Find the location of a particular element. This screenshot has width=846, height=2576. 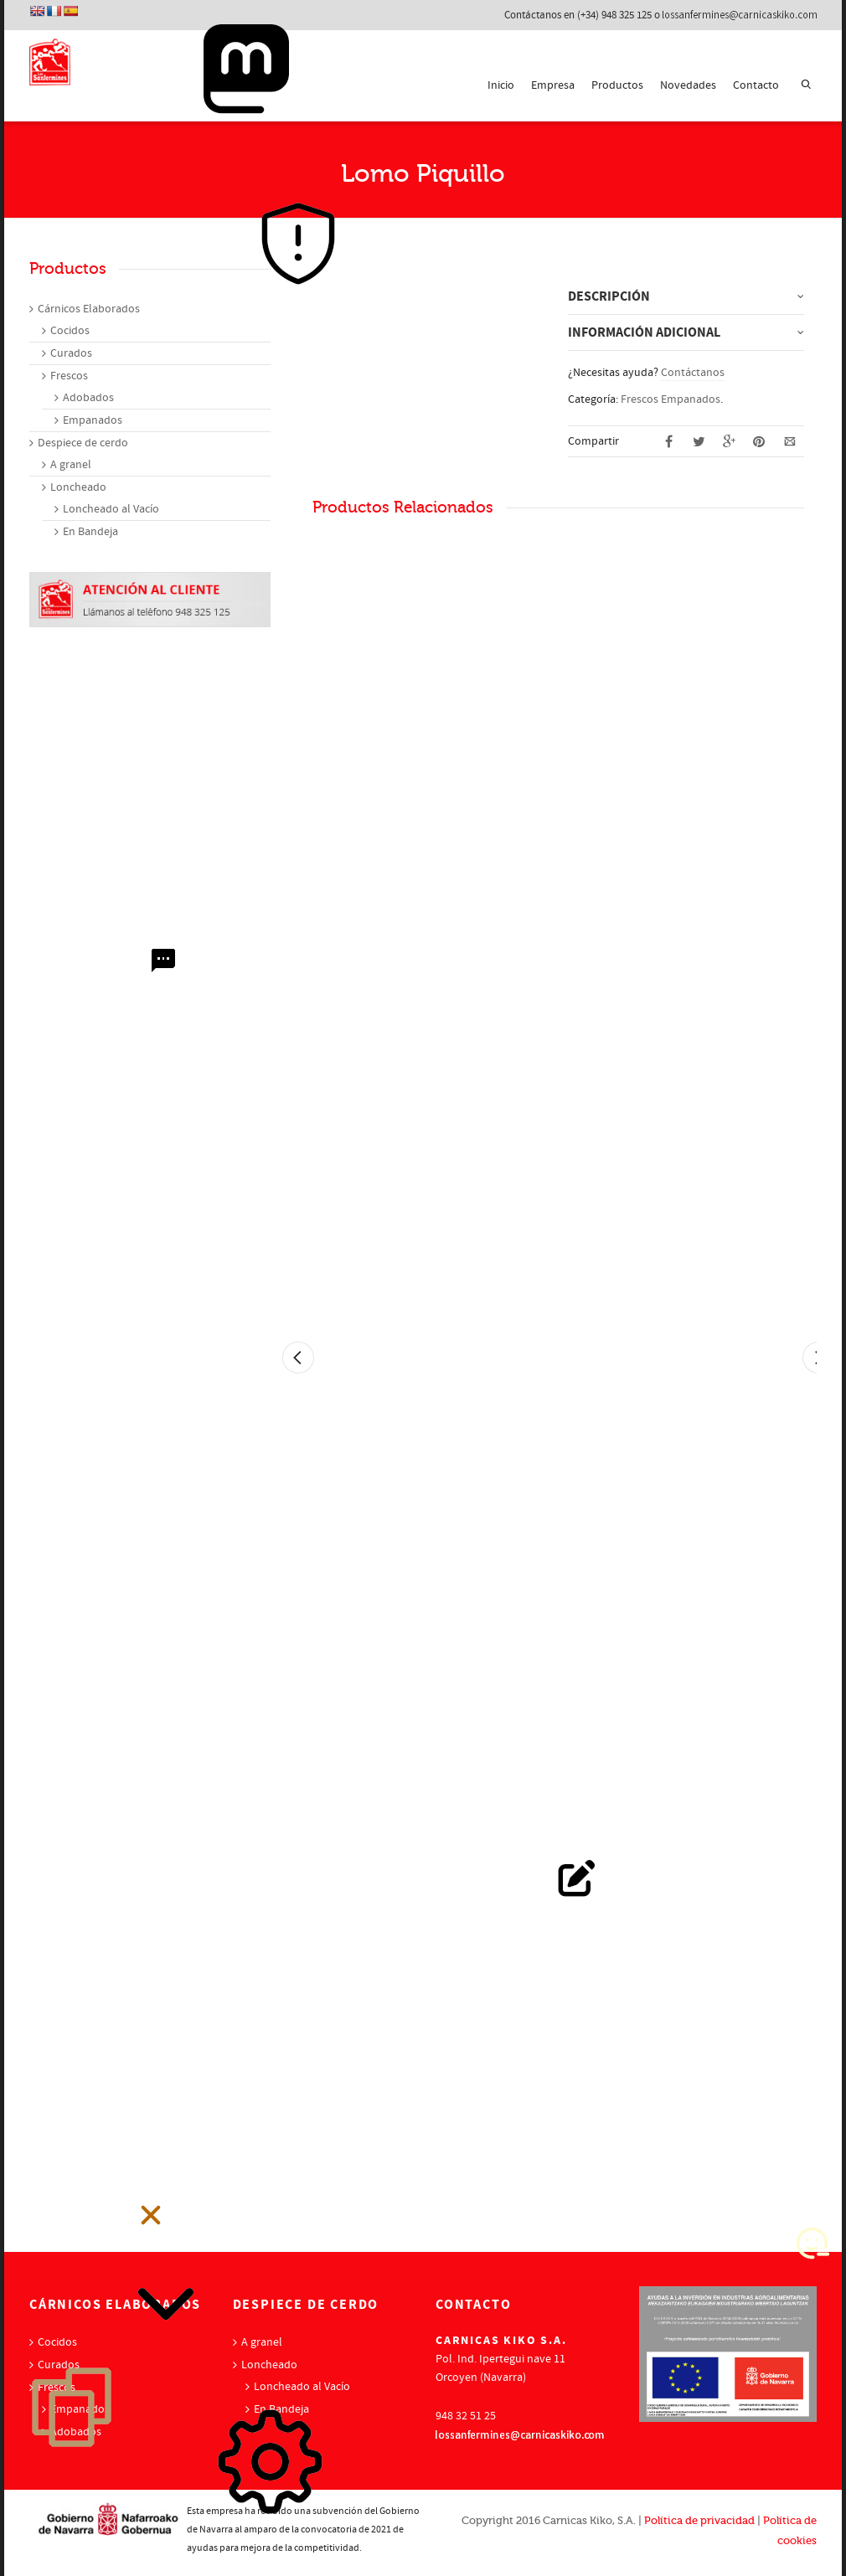

view security alert or warning is located at coordinates (298, 245).